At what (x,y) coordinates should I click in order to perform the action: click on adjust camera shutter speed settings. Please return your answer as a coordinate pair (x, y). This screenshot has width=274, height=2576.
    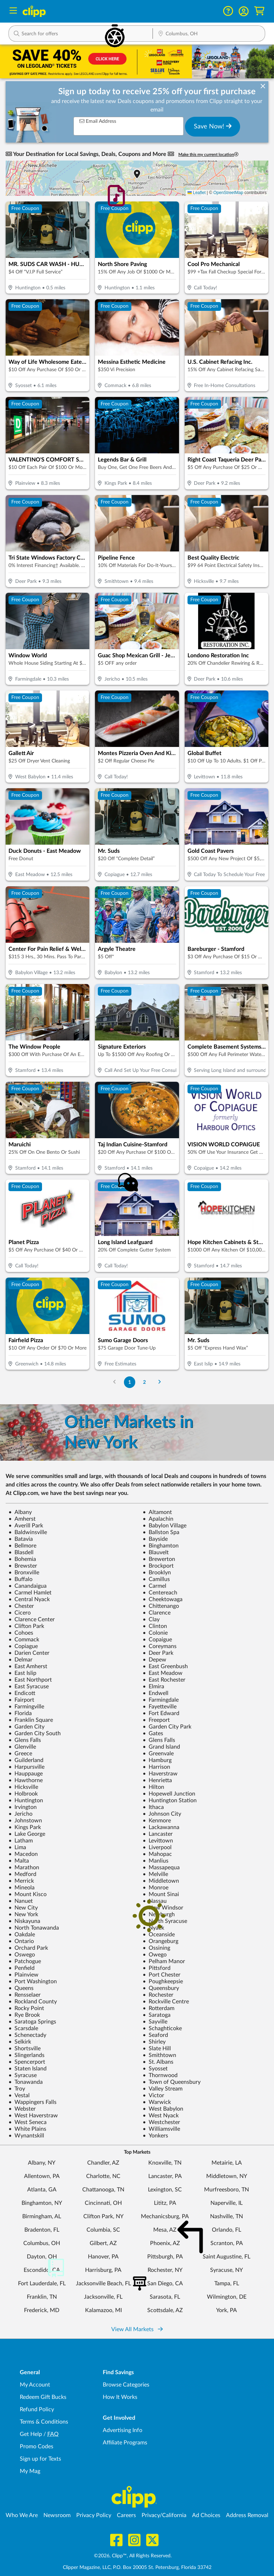
    Looking at the image, I should click on (115, 36).